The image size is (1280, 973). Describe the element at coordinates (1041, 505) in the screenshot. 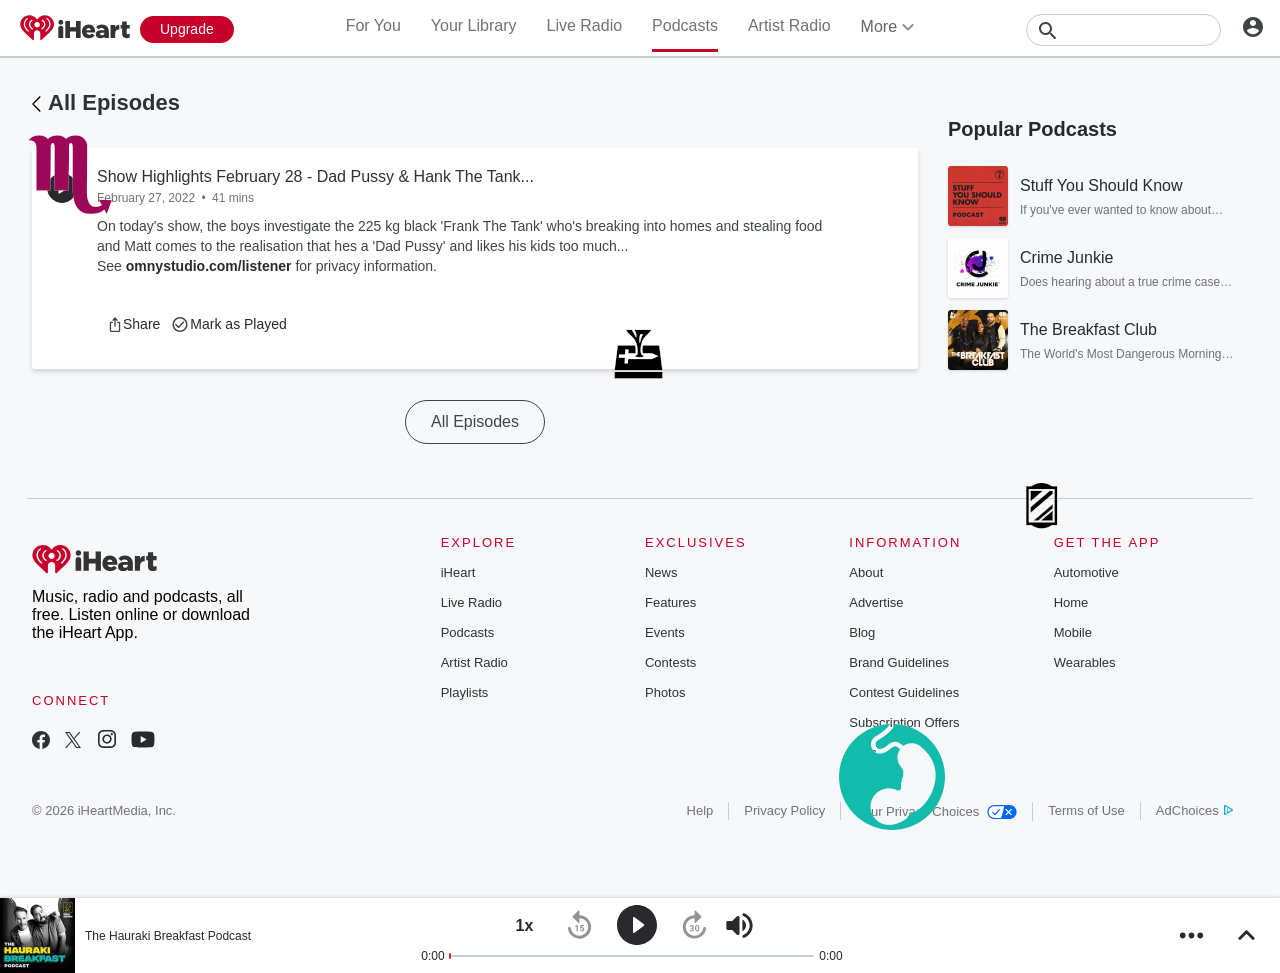

I see `view mirror or reflection feature` at that location.